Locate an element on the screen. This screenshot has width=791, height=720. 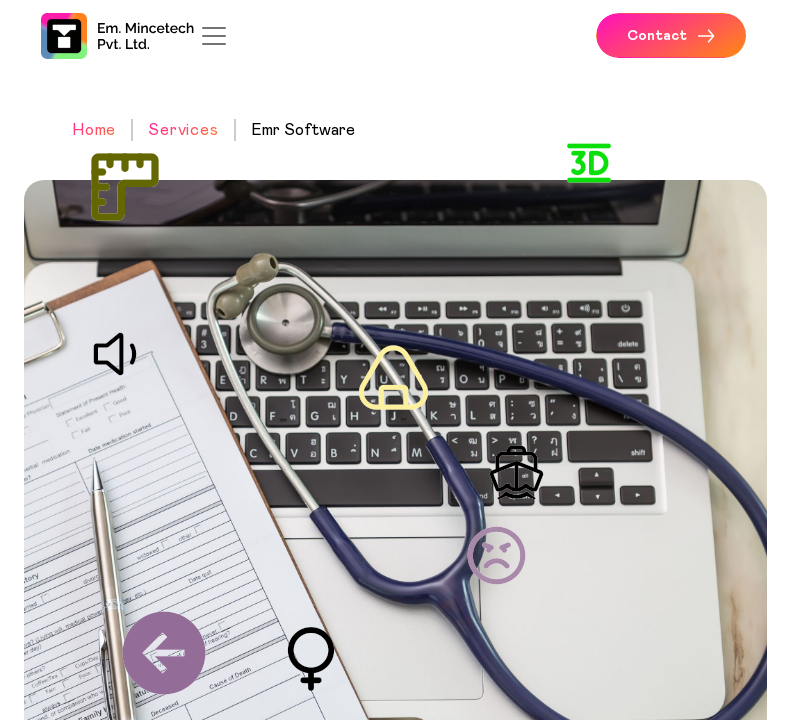
go back to the previous screen is located at coordinates (164, 653).